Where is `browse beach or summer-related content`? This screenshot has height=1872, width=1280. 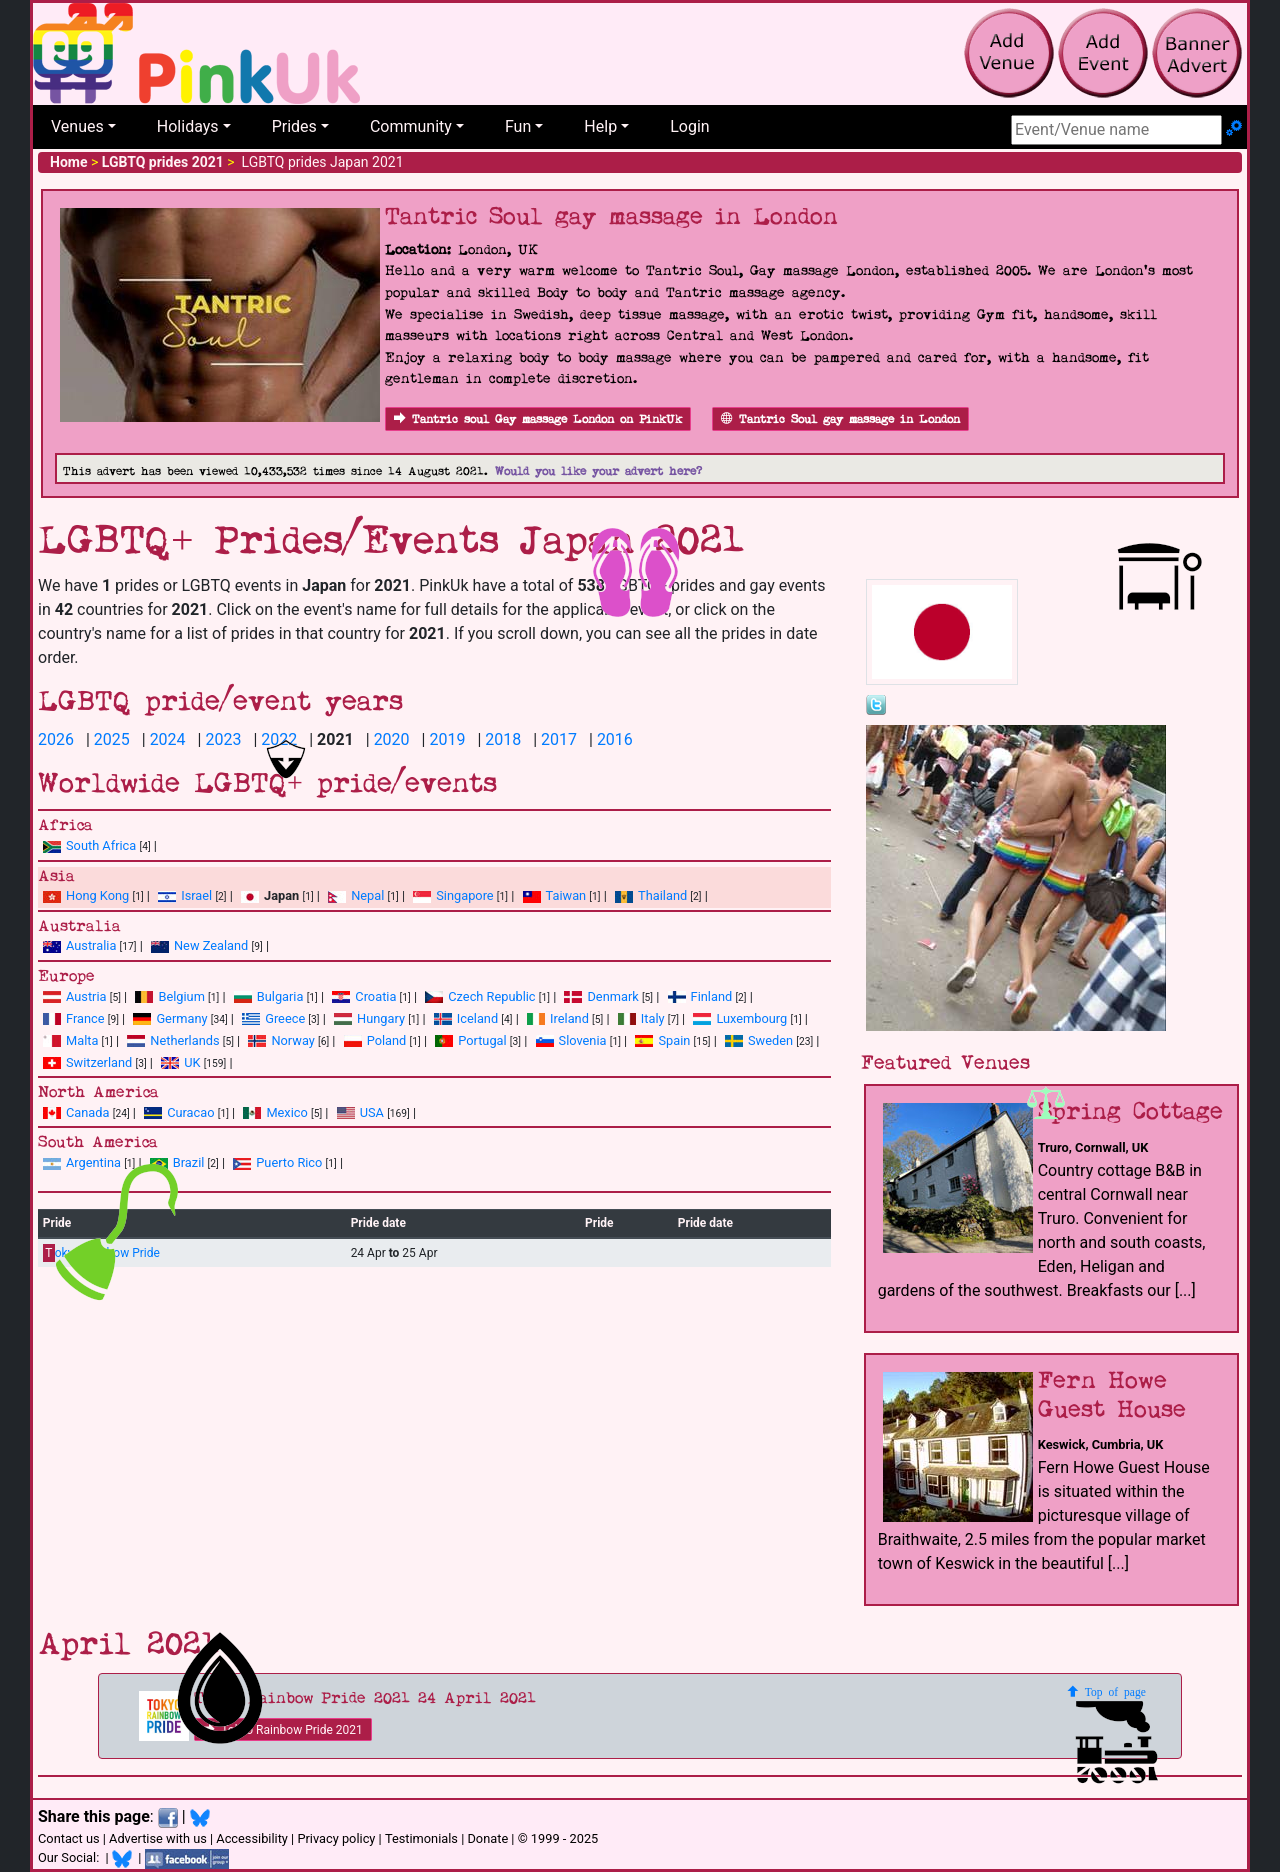
browse beach or summer-related content is located at coordinates (635, 572).